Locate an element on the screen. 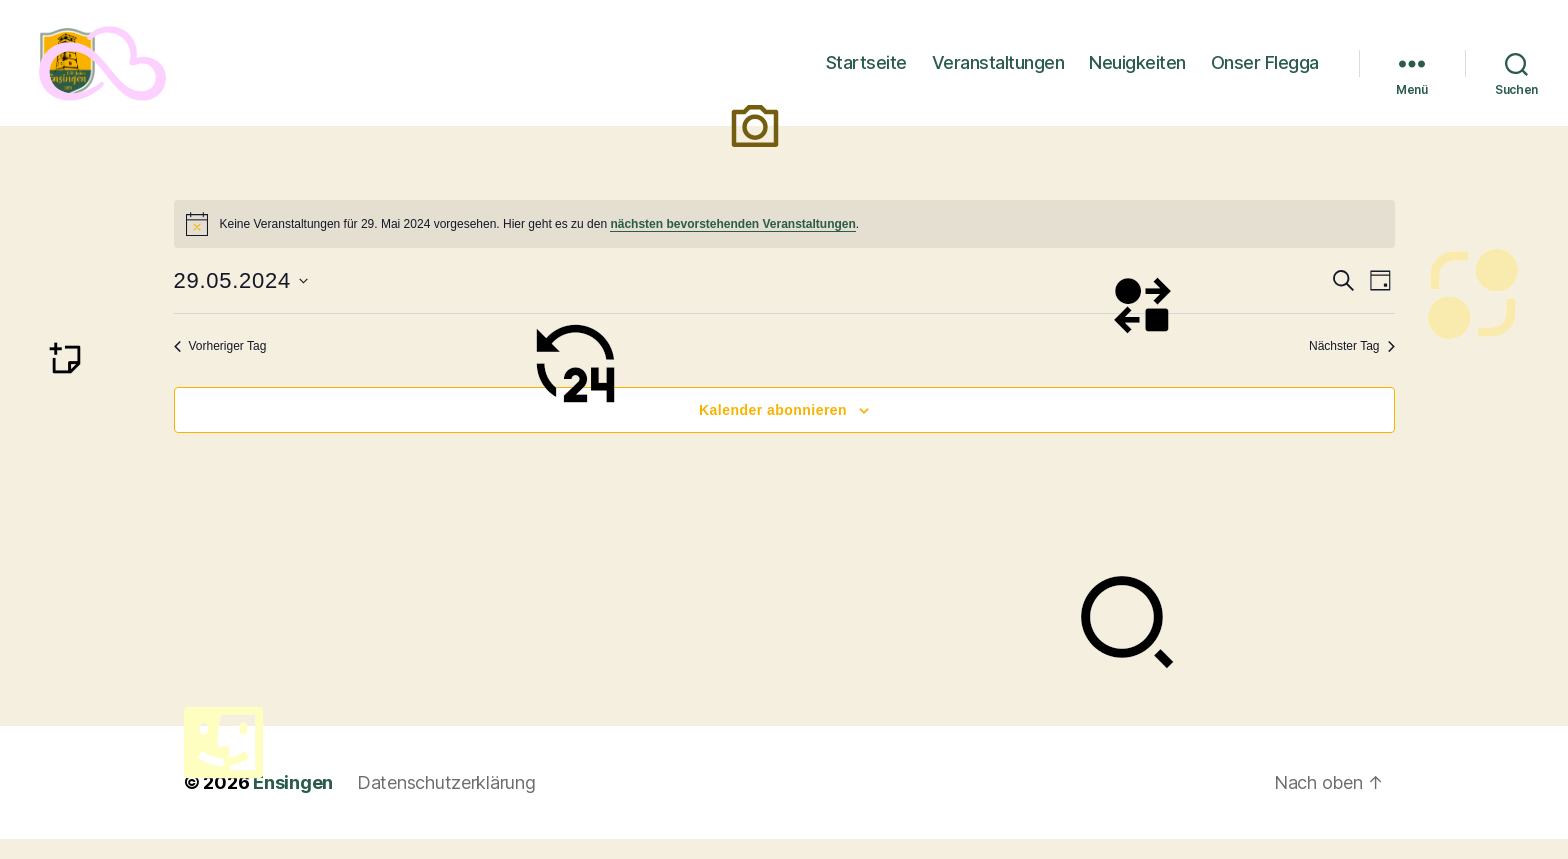 The width and height of the screenshot is (1568, 859). skyatlas brand logo is located at coordinates (102, 63).